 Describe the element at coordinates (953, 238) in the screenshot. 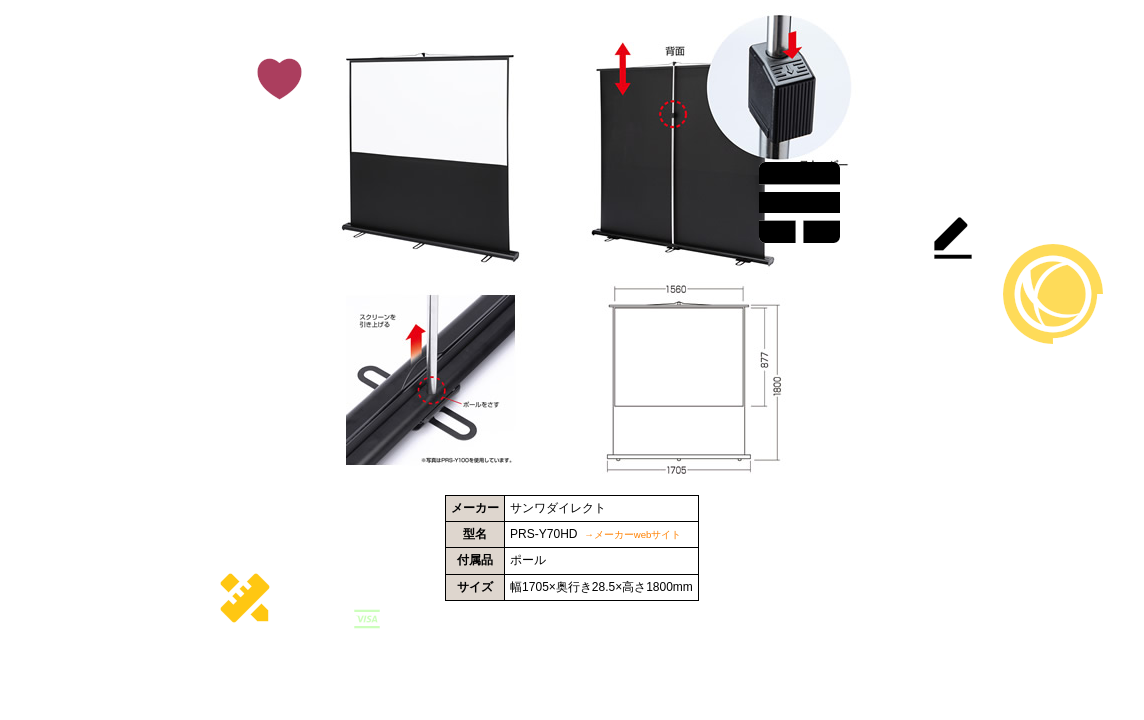

I see `edit content or settings` at that location.